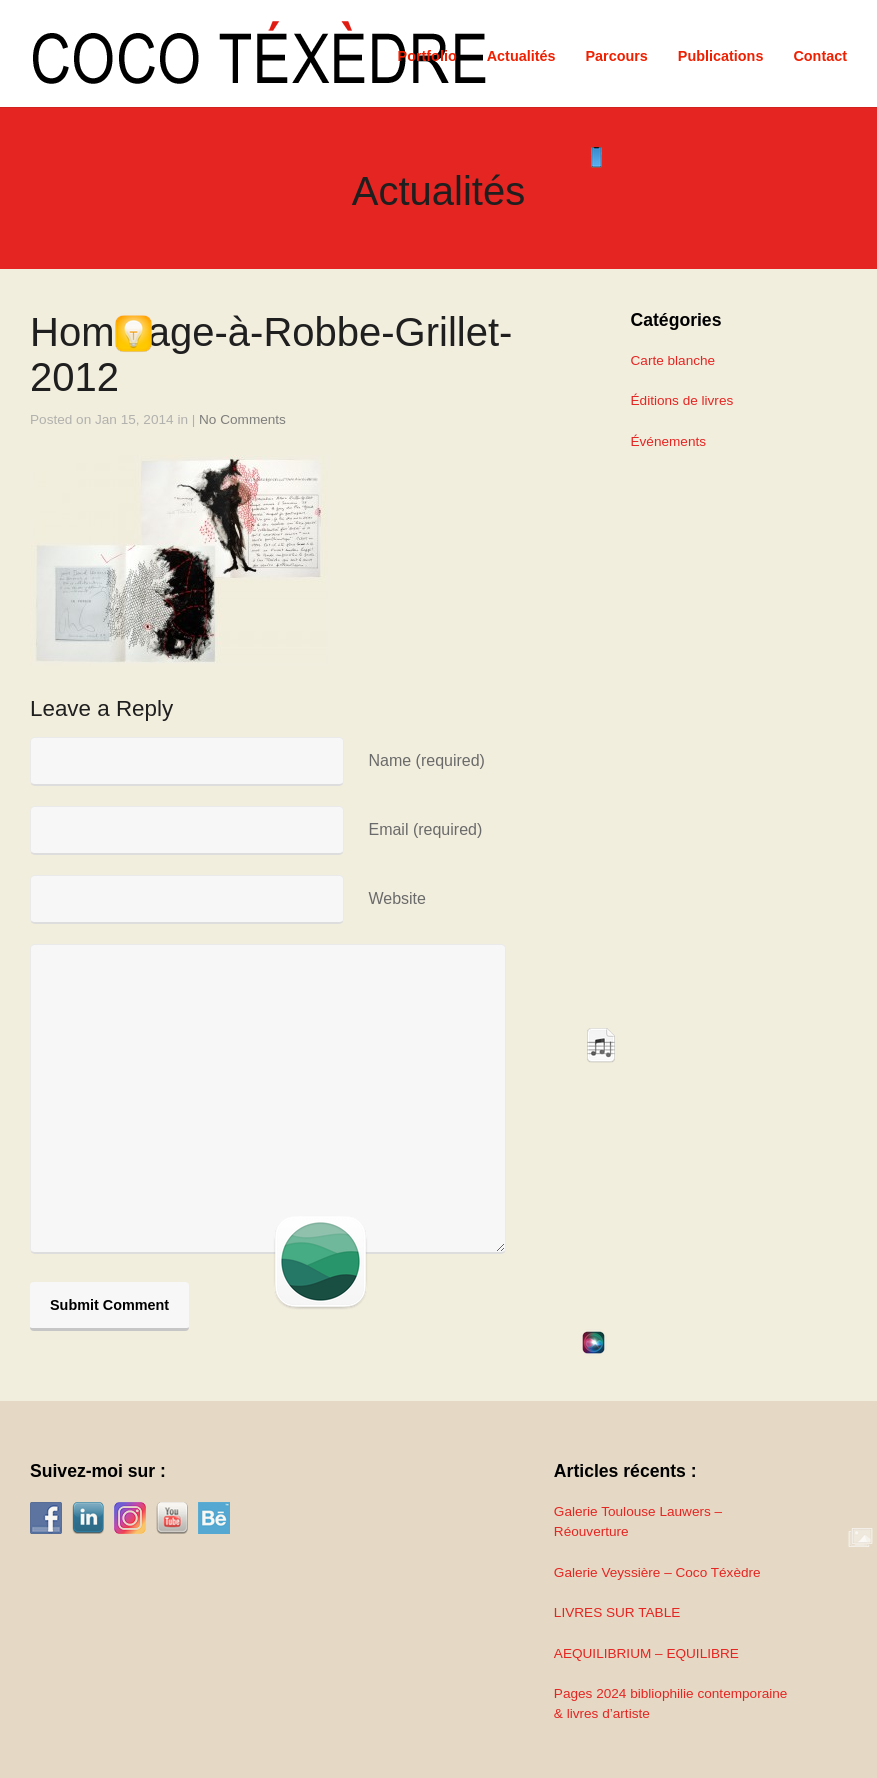 Image resolution: width=877 pixels, height=1778 pixels. Describe the element at coordinates (133, 333) in the screenshot. I see `open the Tips app for helpful hints and tutorials` at that location.